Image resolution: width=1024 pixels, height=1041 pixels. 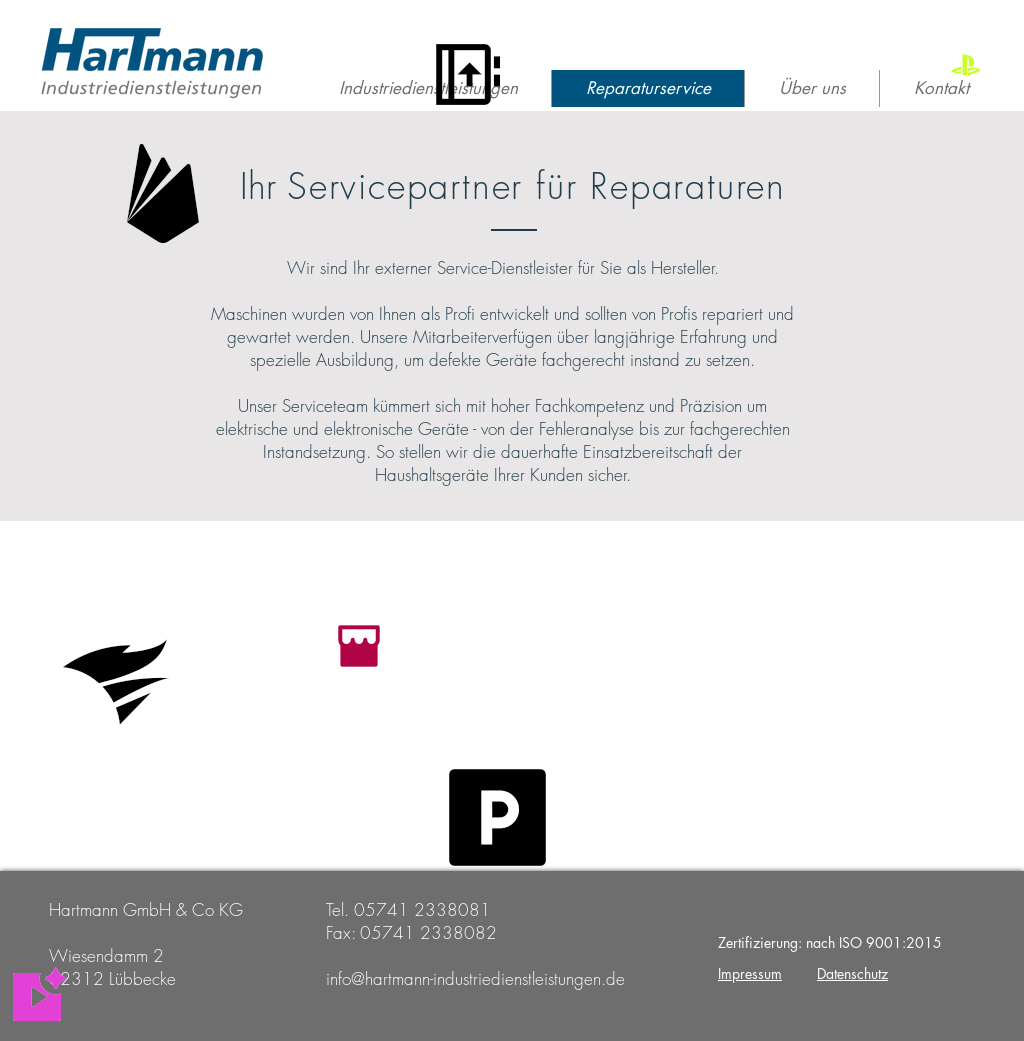 I want to click on access the online store or marketplace, so click(x=359, y=646).